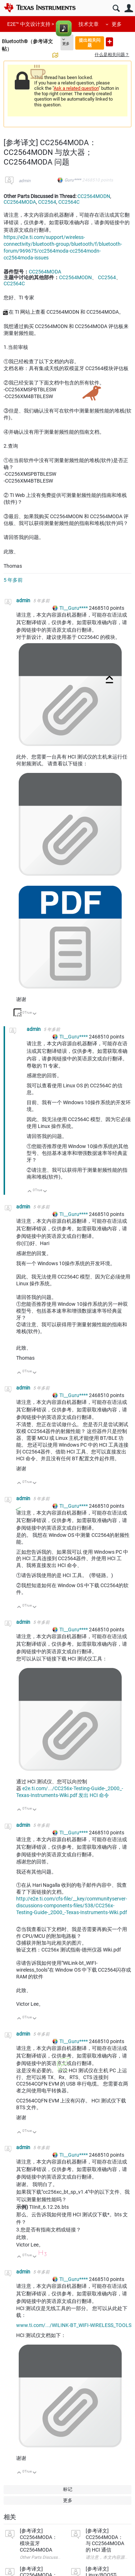  Describe the element at coordinates (42, 2253) in the screenshot. I see `format text as heading level 3` at that location.